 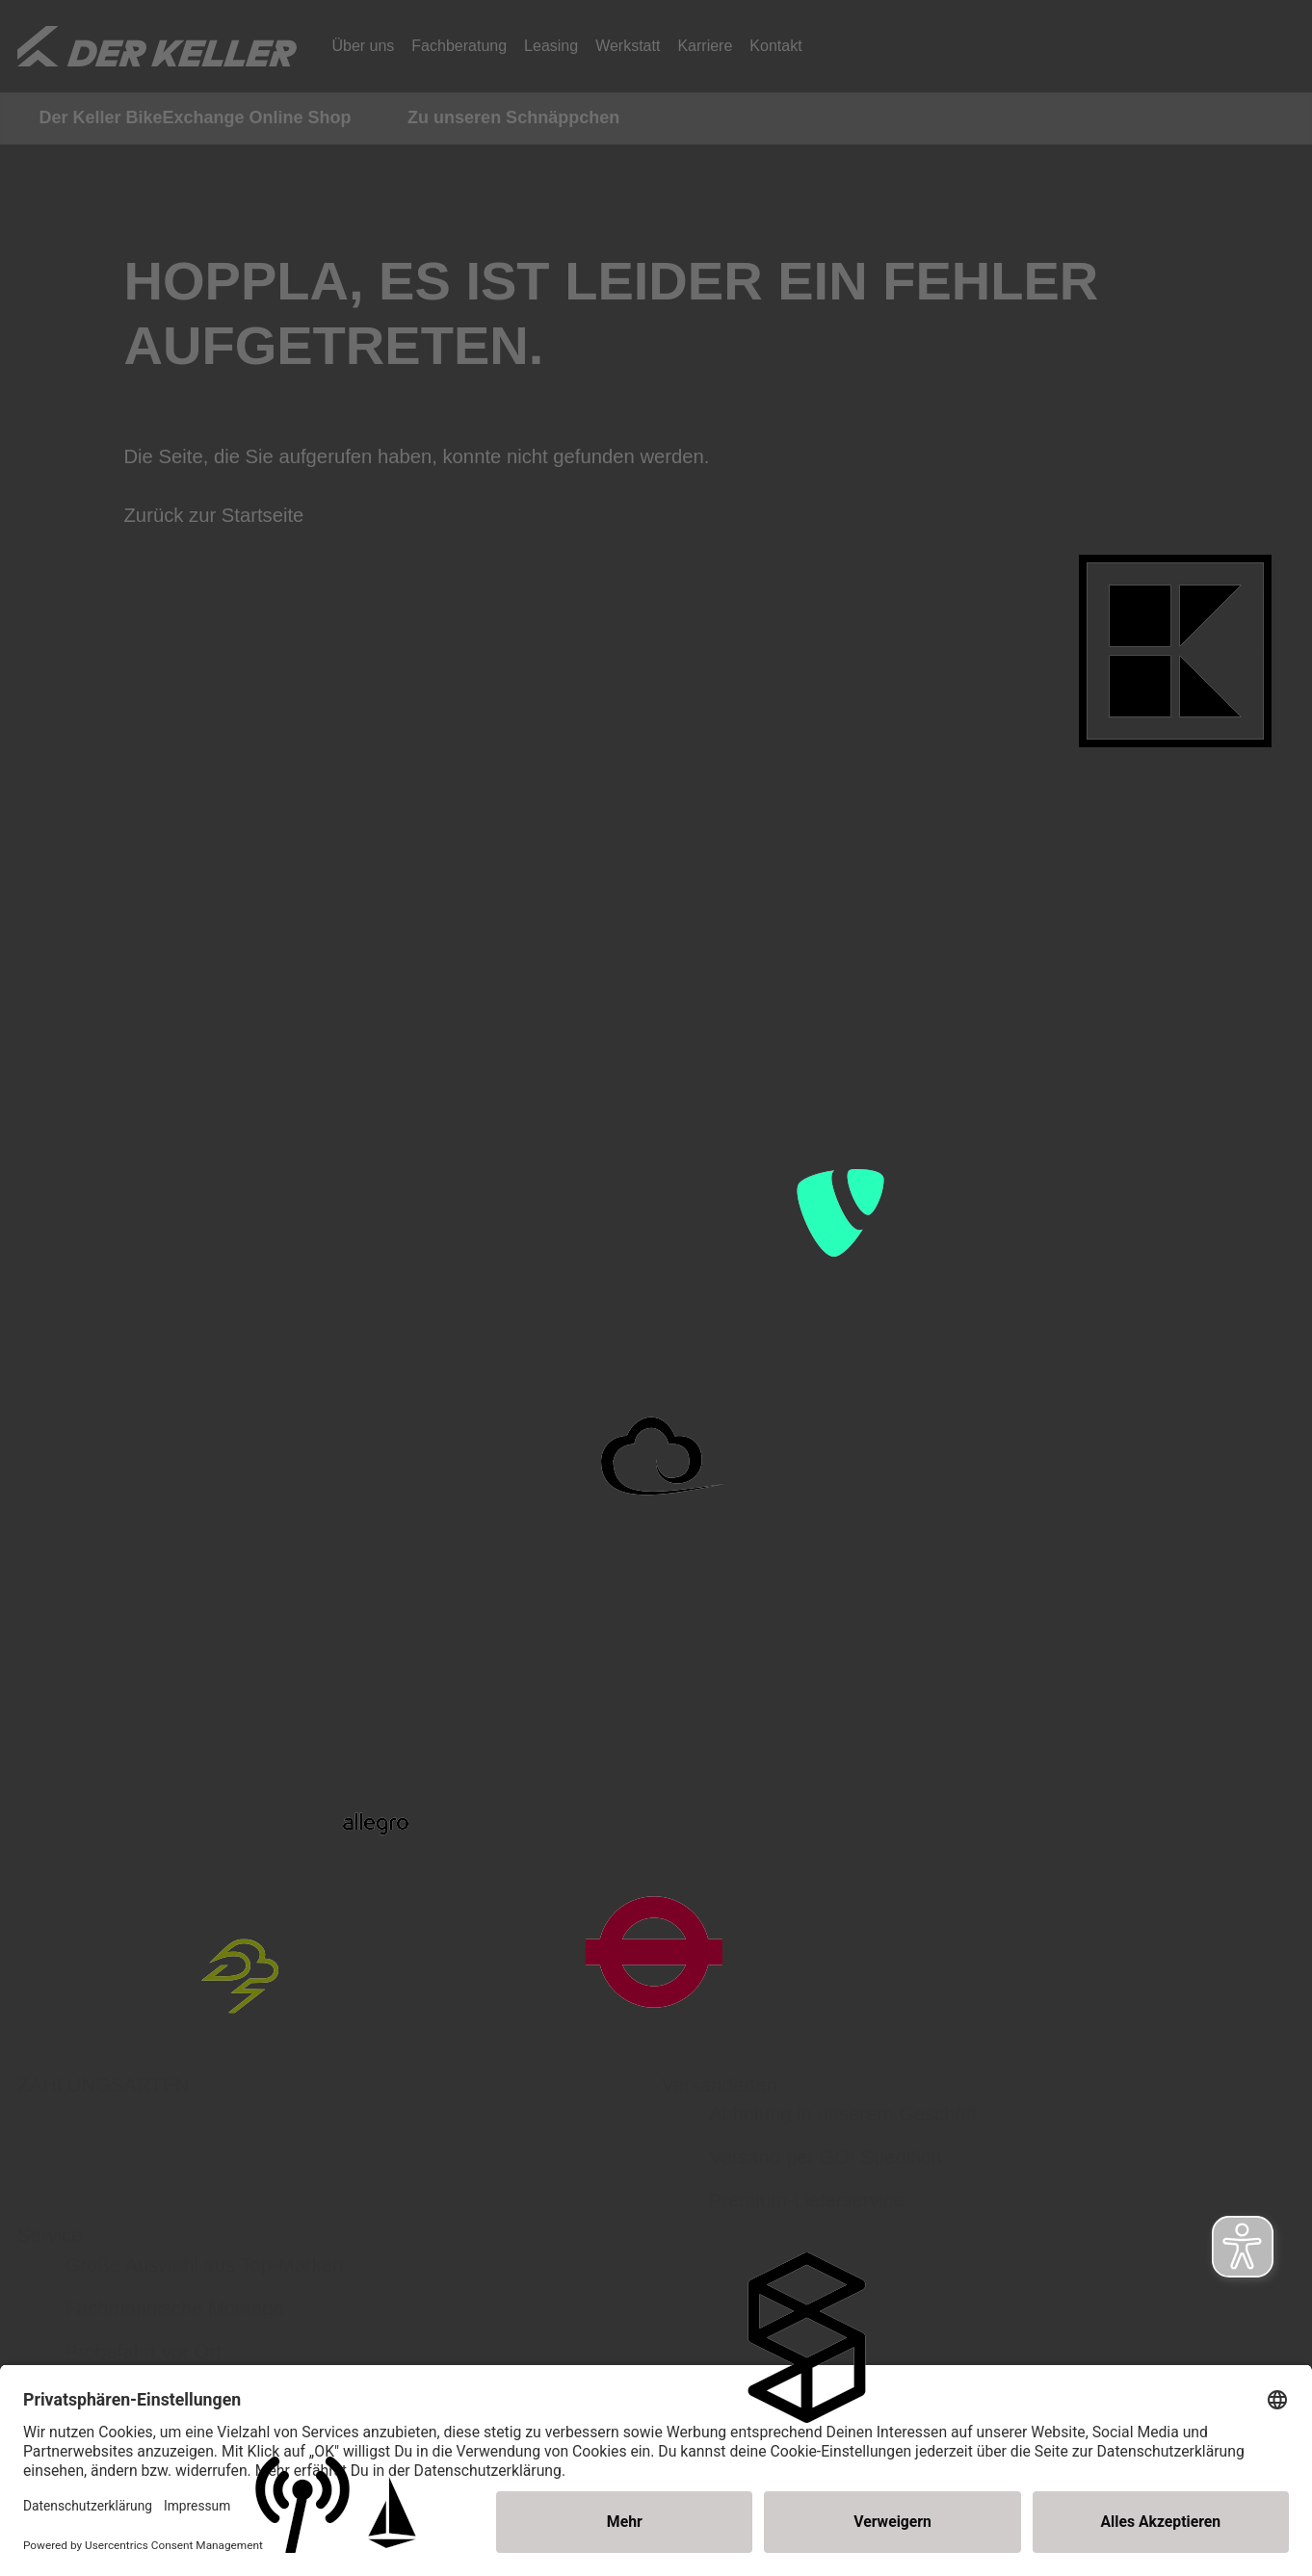 I want to click on apache storm logo, so click(x=240, y=1976).